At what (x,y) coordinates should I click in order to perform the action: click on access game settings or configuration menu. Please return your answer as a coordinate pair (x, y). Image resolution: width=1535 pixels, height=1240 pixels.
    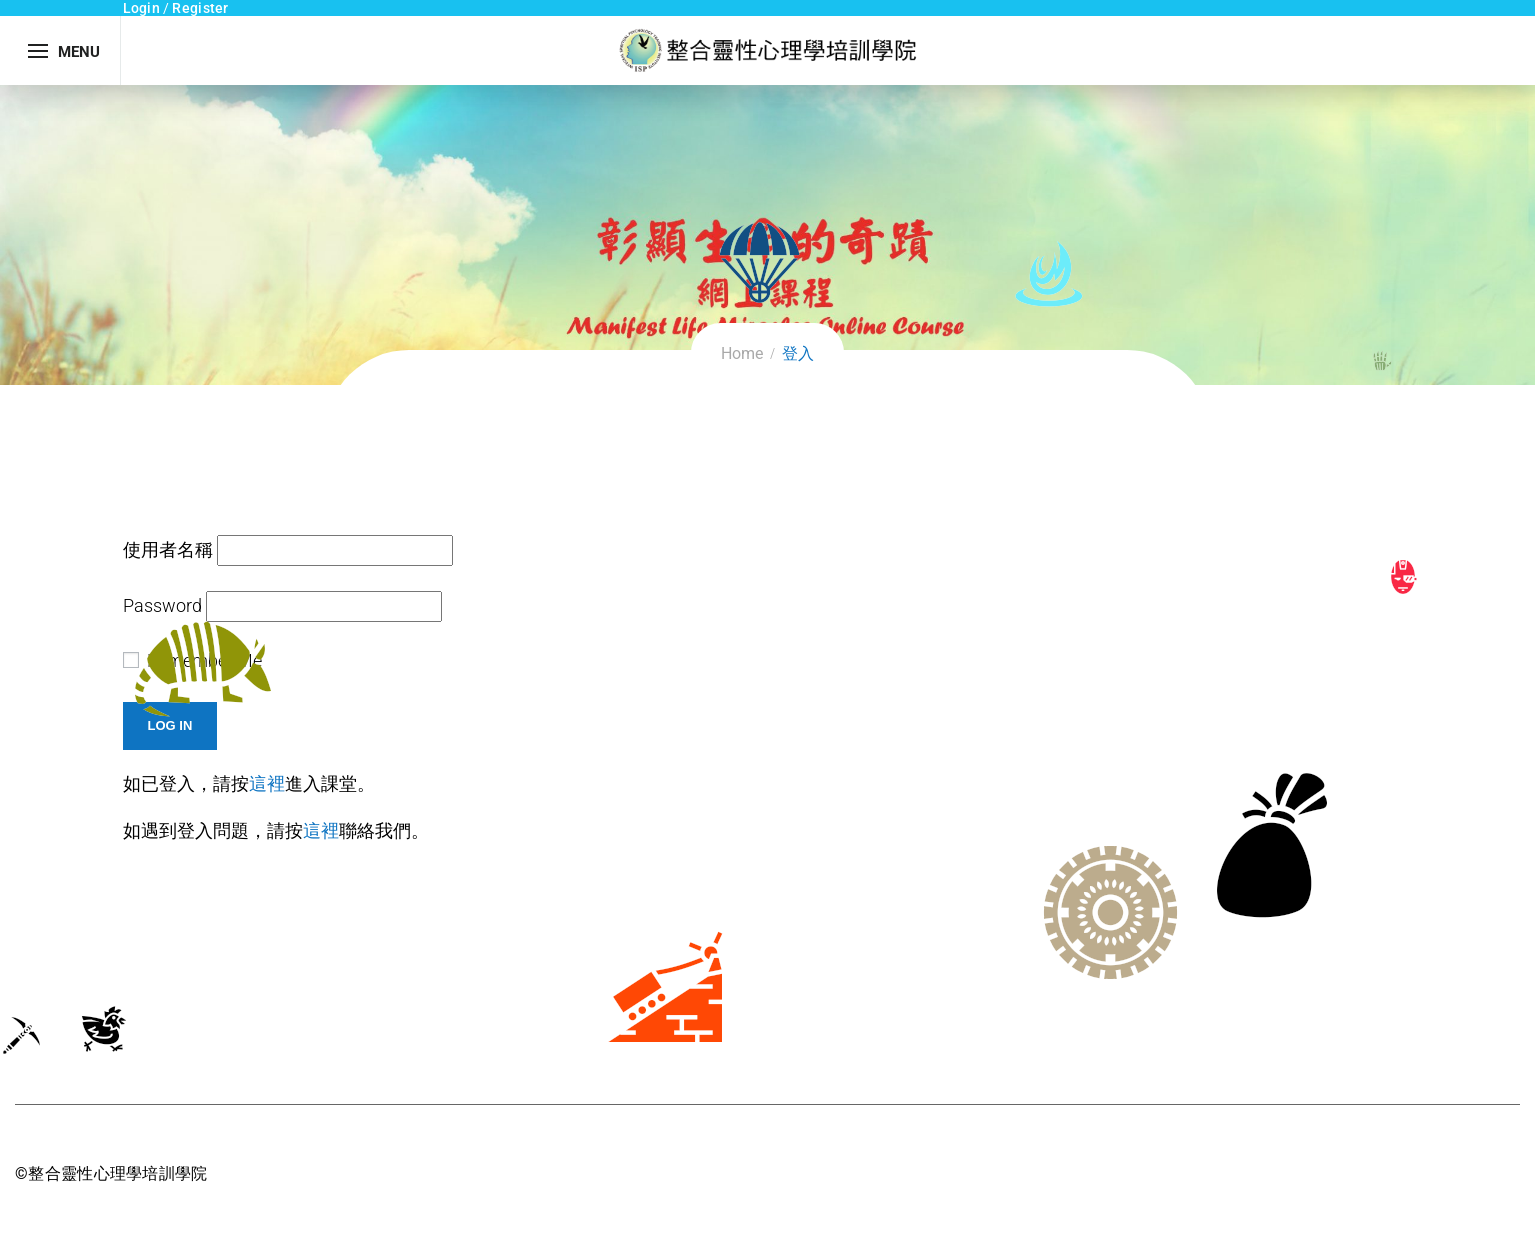
    Looking at the image, I should click on (1110, 912).